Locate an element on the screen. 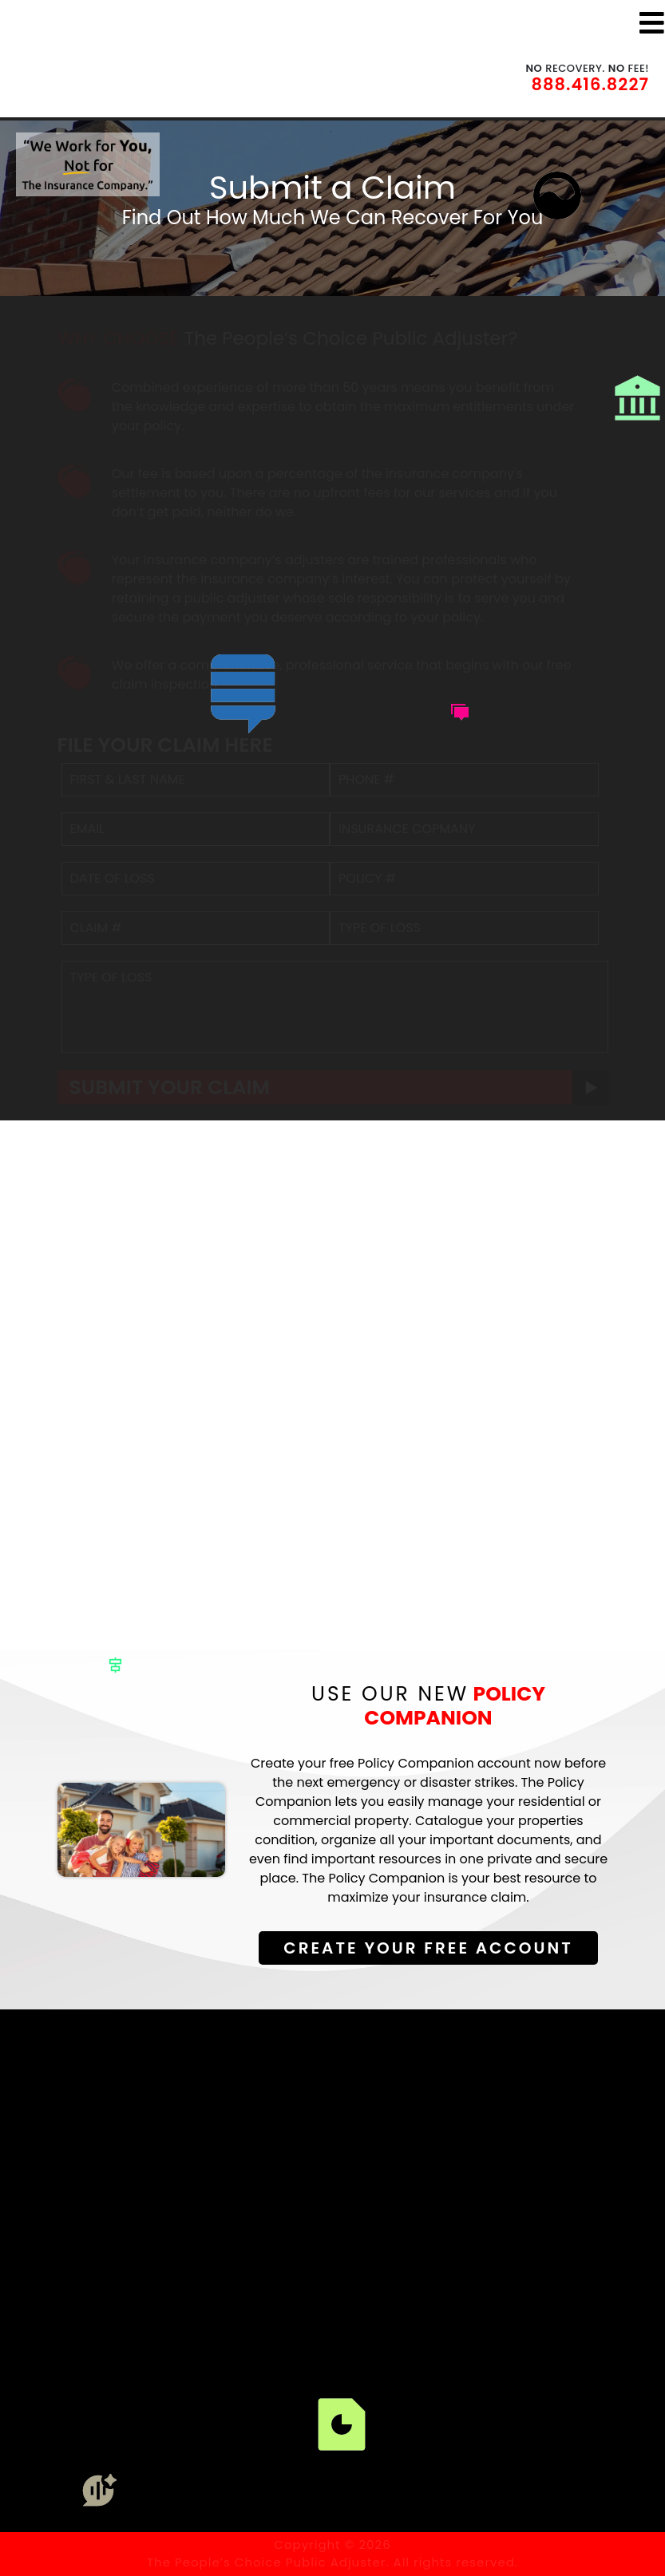 This screenshot has height=2576, width=665. start a discussion or group conversation is located at coordinates (460, 712).